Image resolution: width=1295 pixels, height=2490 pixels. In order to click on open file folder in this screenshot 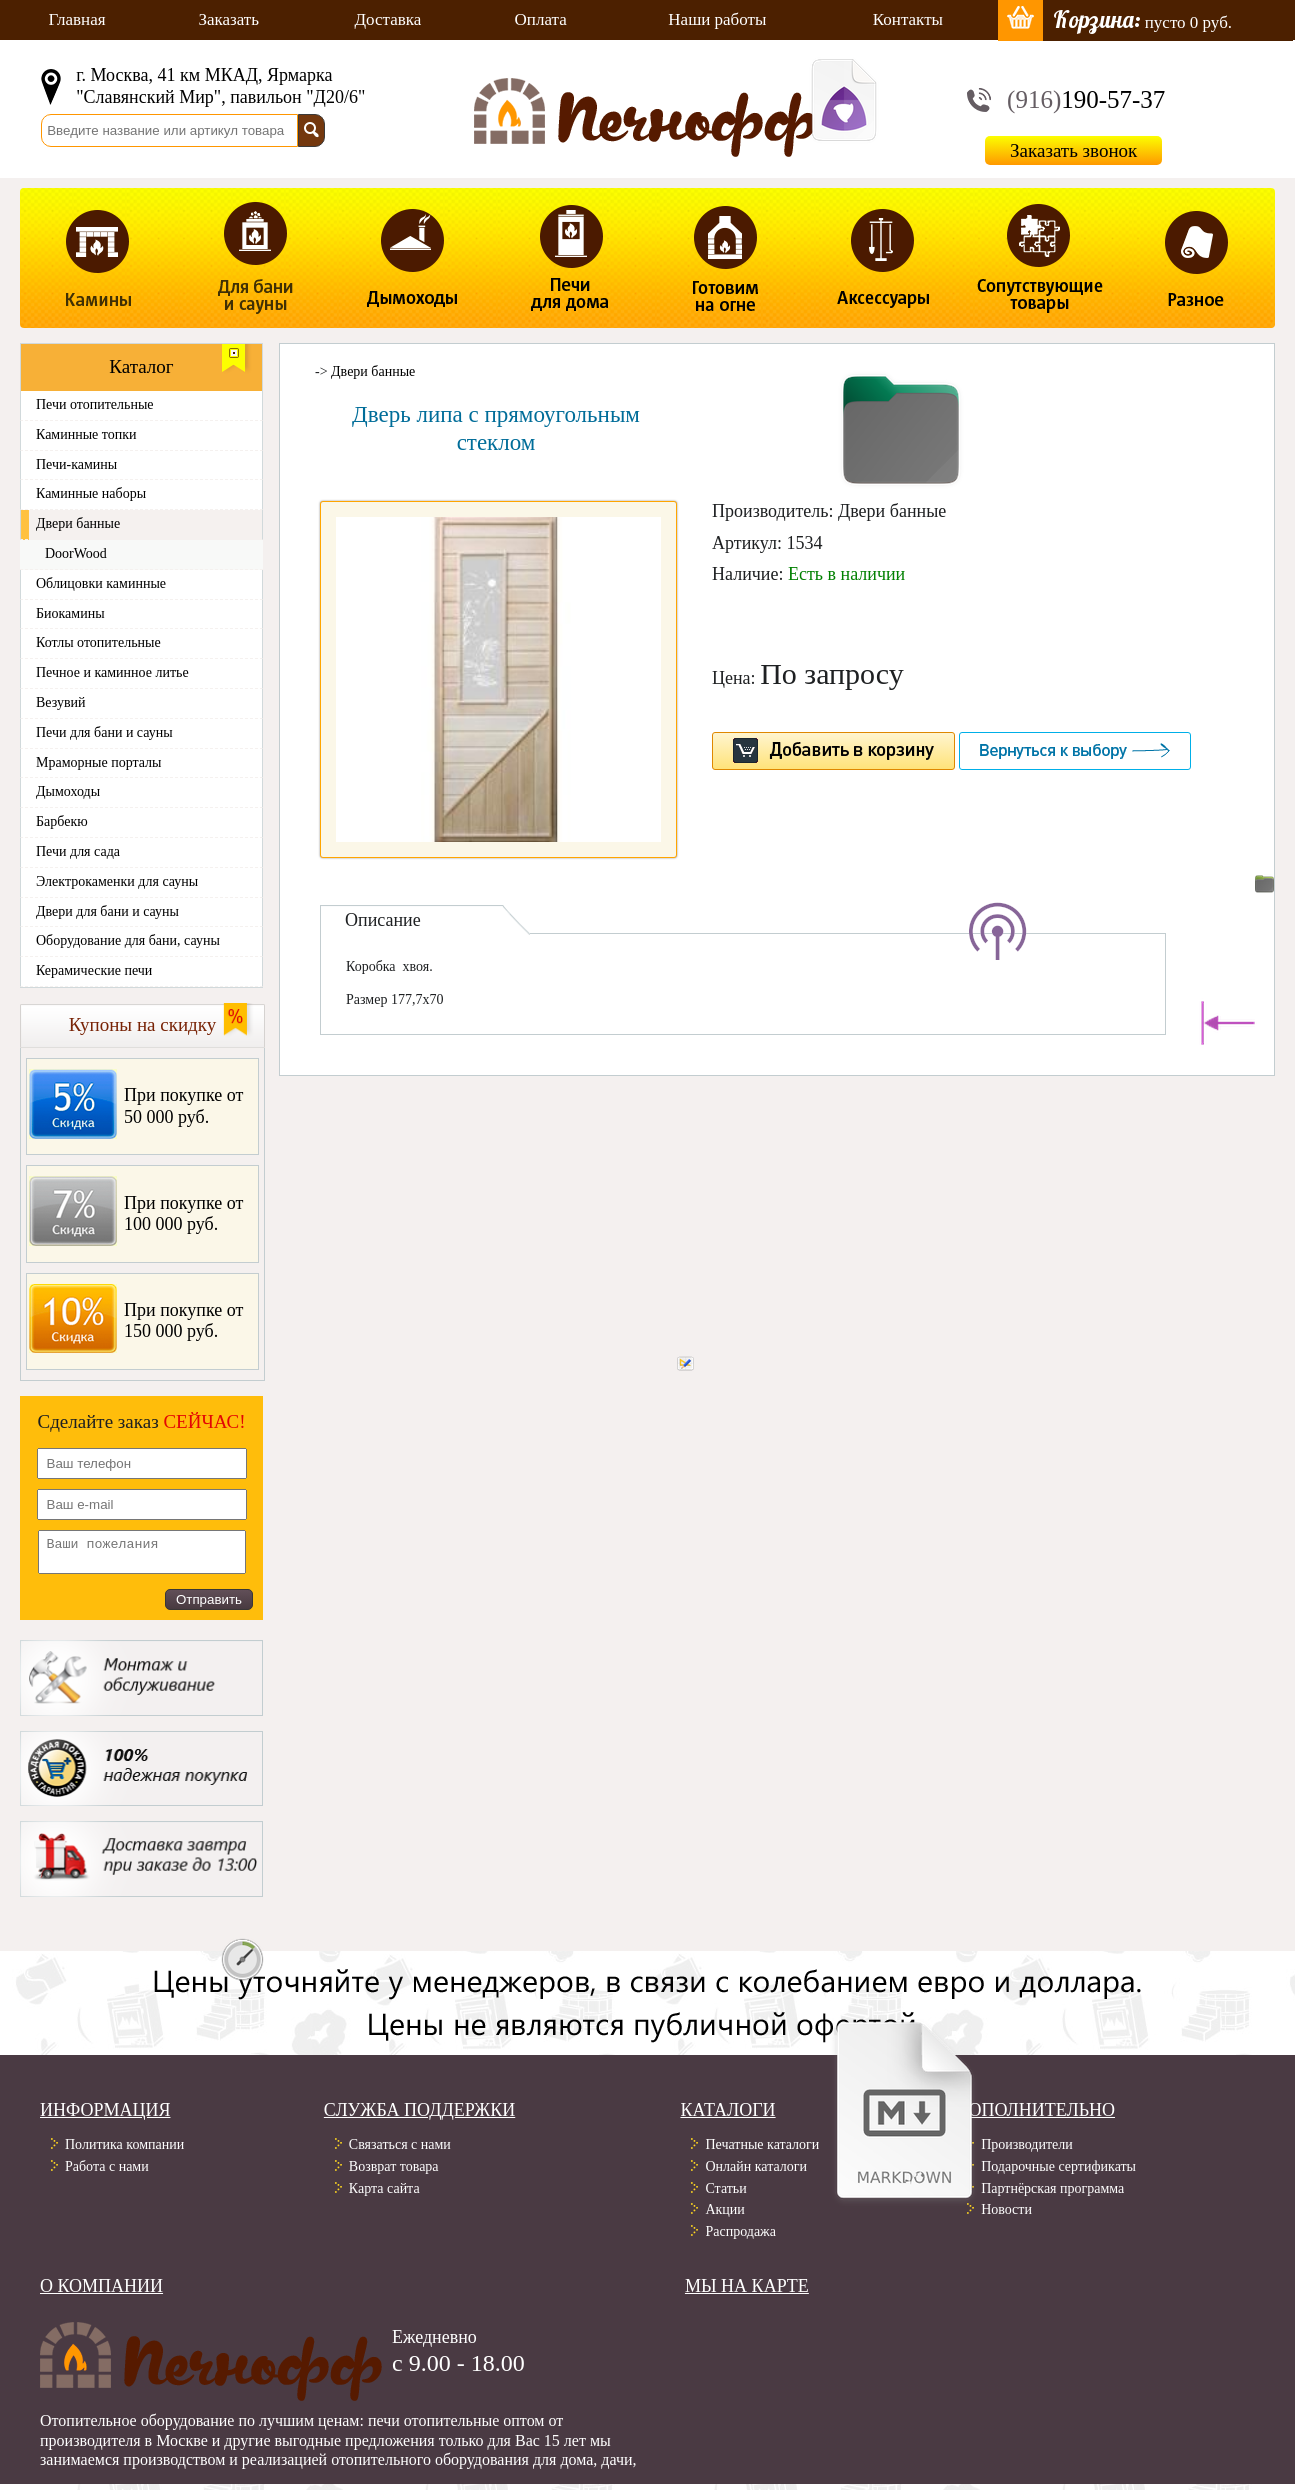, I will do `click(1264, 883)`.